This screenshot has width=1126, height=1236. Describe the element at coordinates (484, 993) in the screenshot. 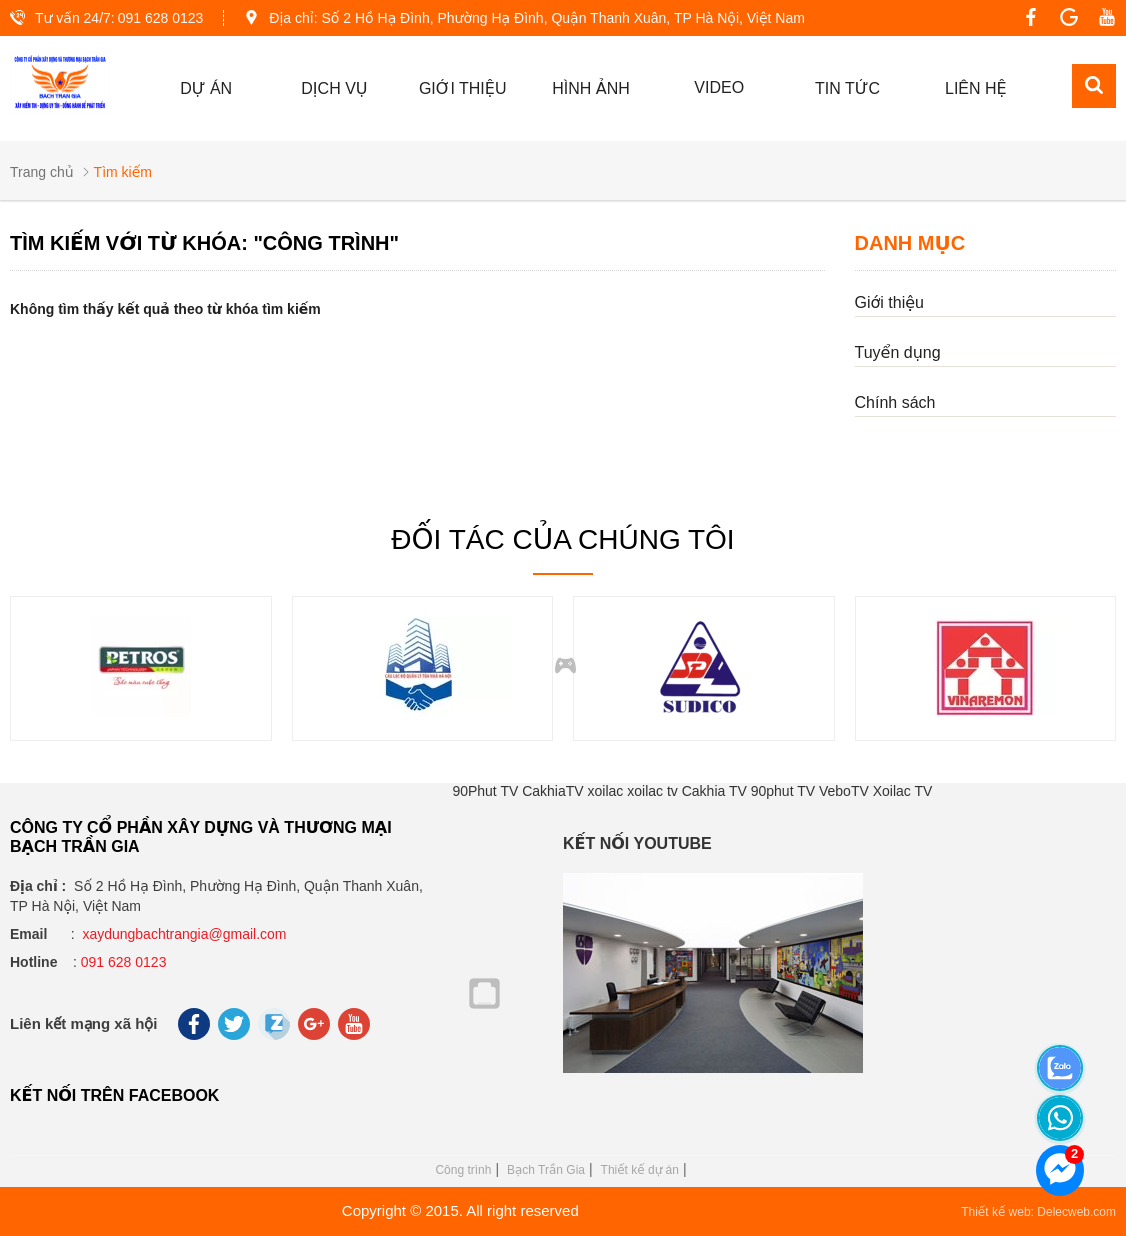

I see `connect to a wired ethernet network` at that location.